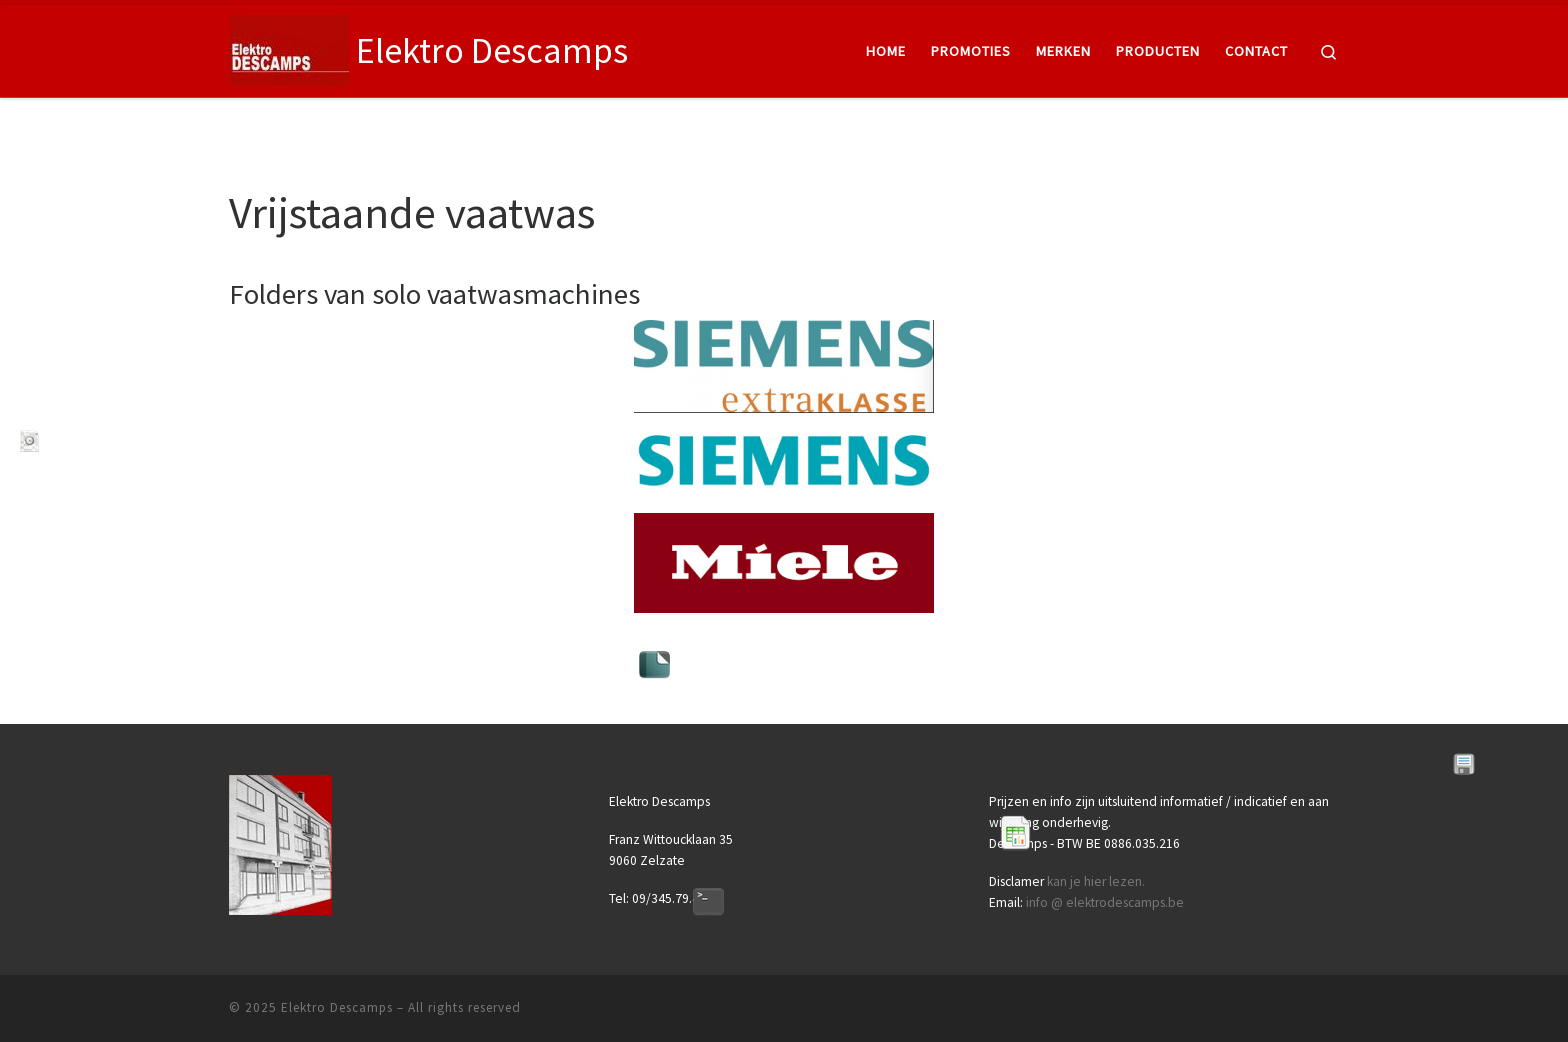 This screenshot has width=1568, height=1042. I want to click on change desktop wallpaper settings, so click(654, 663).